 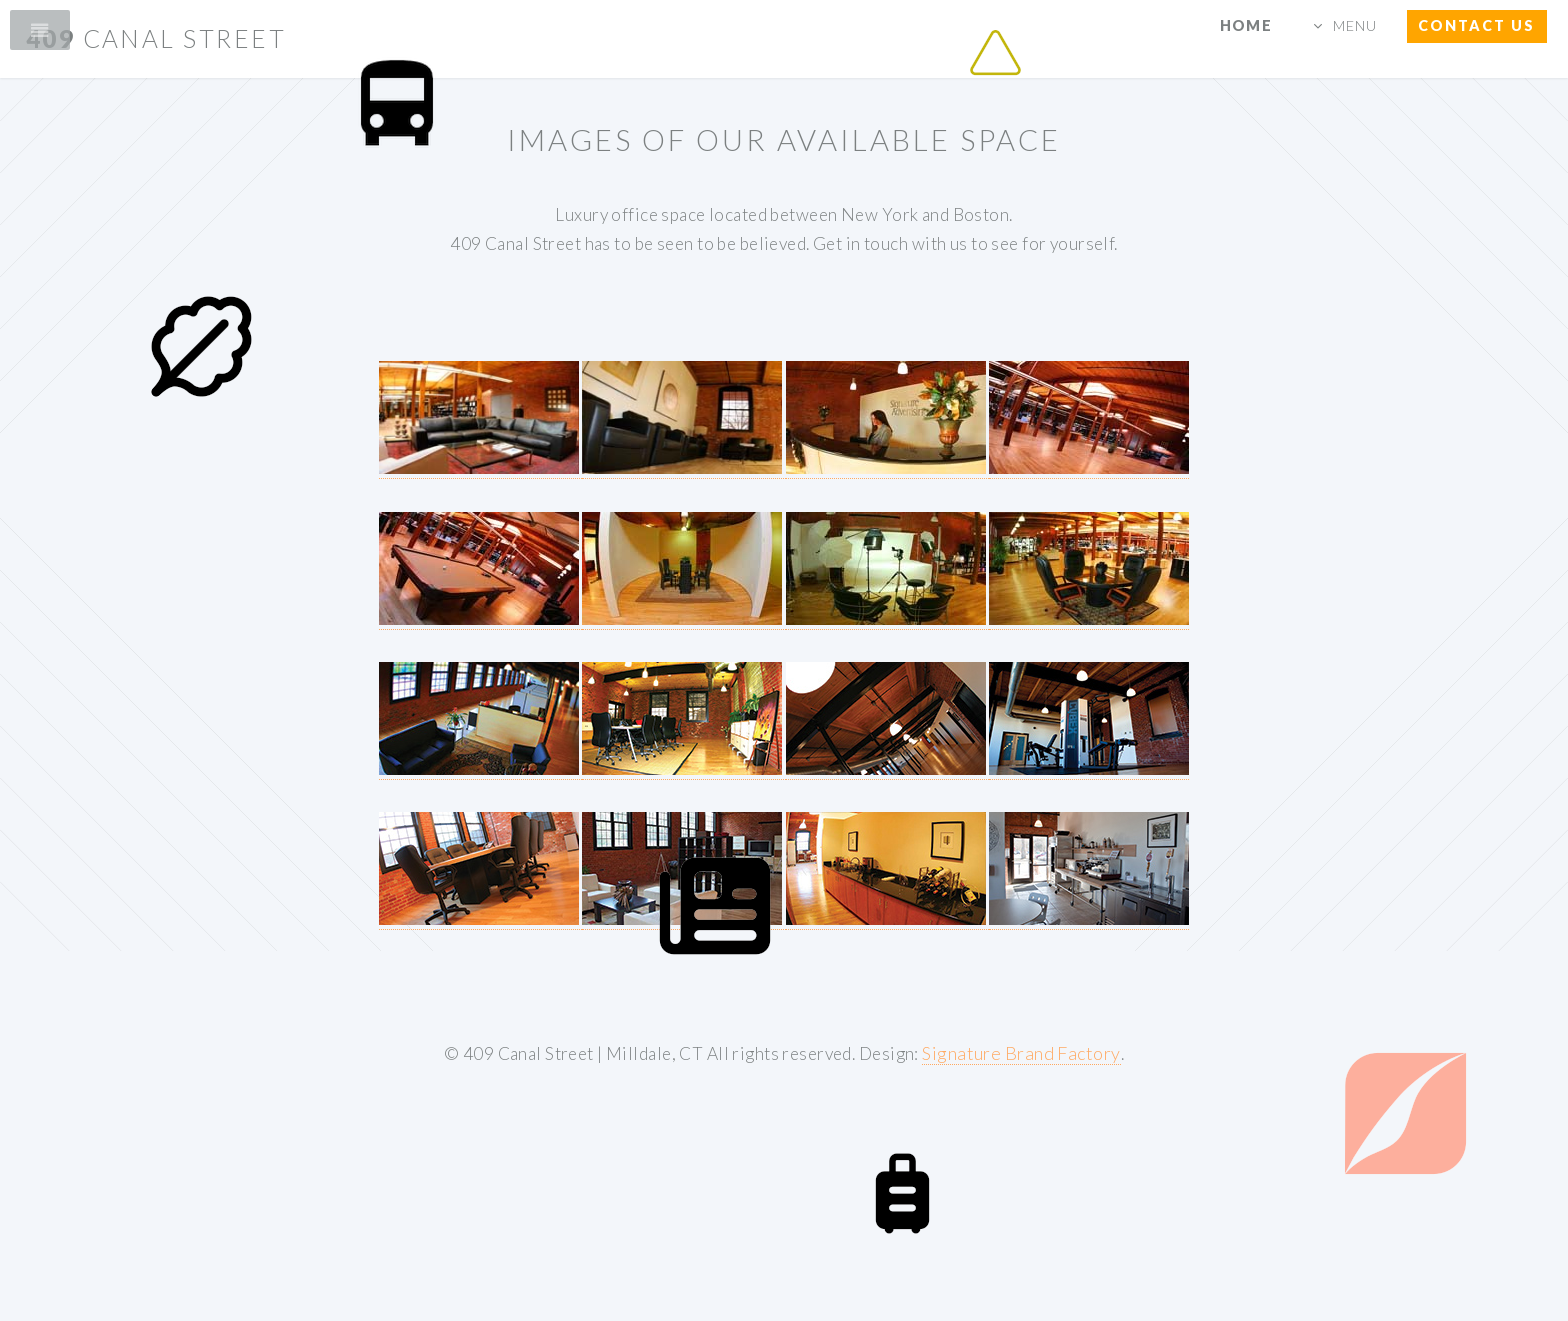 I want to click on view news feed or articles, so click(x=715, y=906).